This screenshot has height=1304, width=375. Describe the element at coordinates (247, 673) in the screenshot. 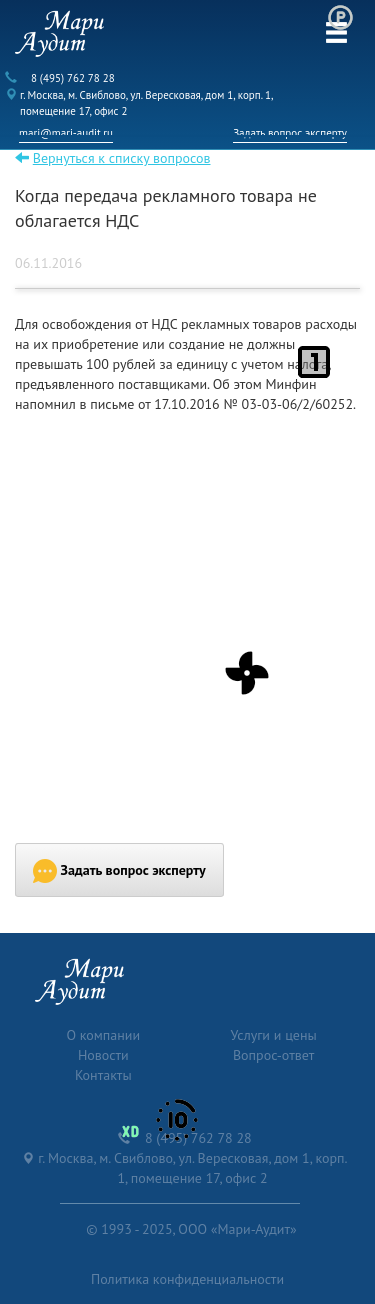

I see `toggle fan or ventilation control` at that location.